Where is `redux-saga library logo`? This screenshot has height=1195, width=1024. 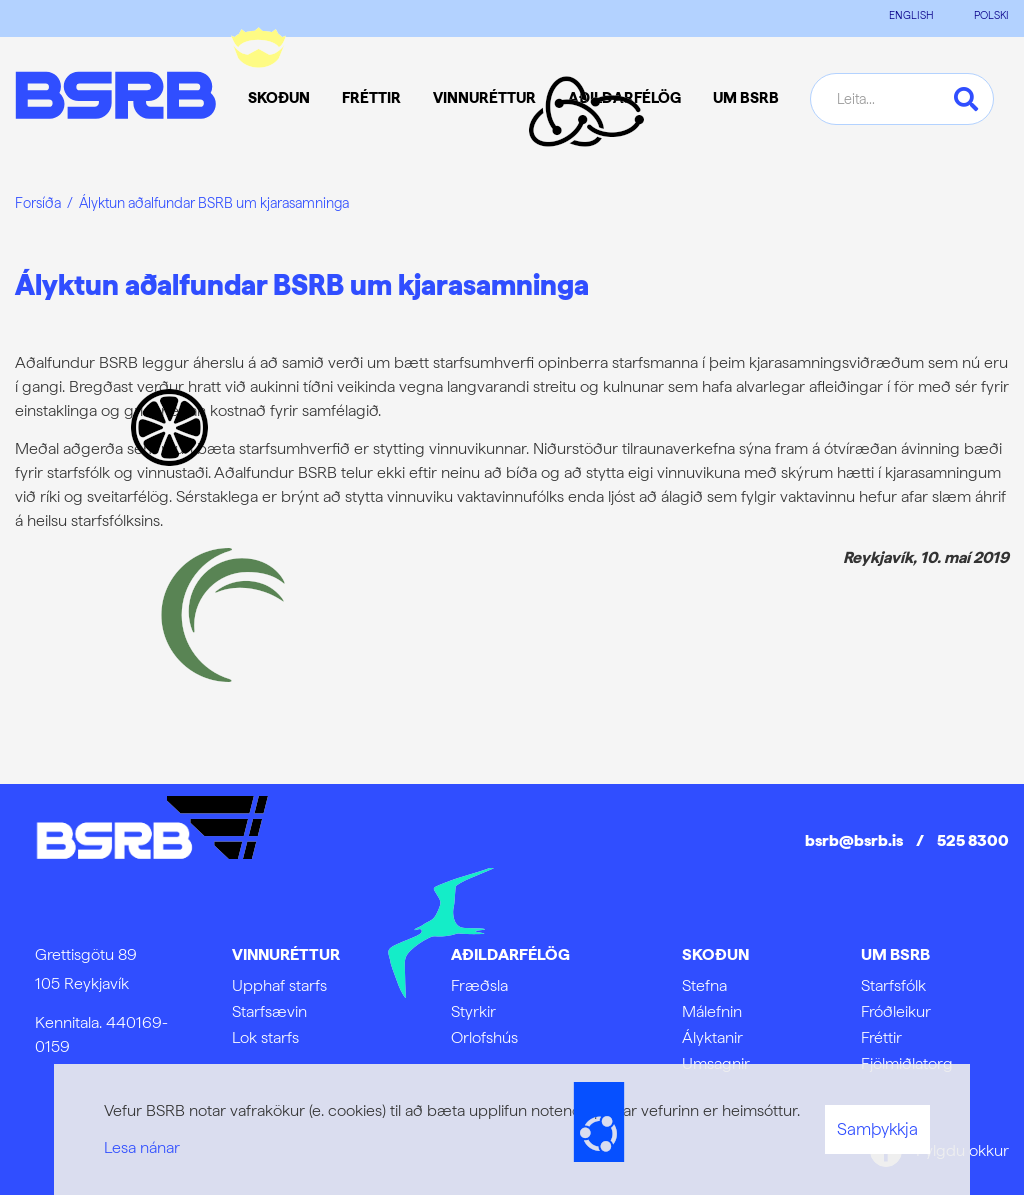 redux-saga library logo is located at coordinates (586, 111).